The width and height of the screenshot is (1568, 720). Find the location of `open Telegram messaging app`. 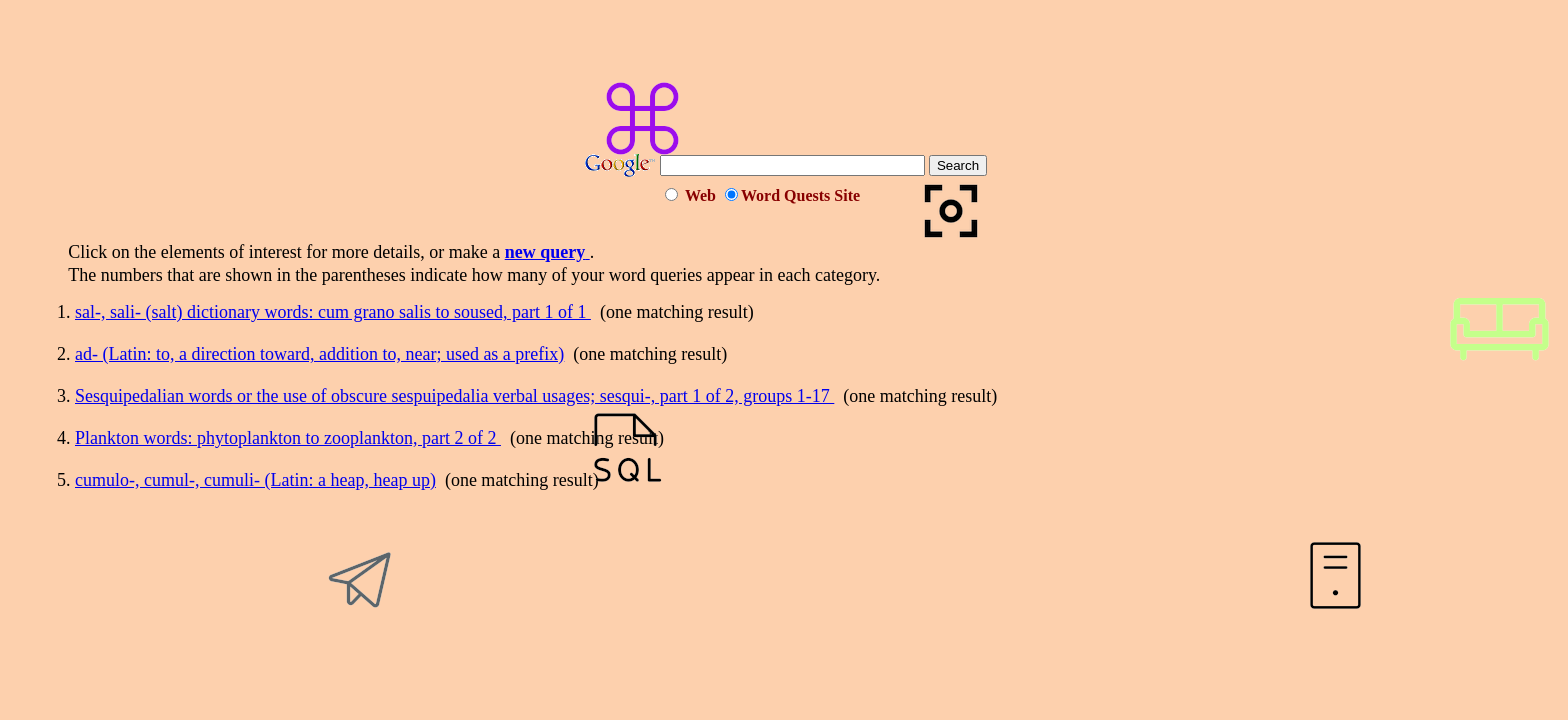

open Telegram messaging app is located at coordinates (362, 581).